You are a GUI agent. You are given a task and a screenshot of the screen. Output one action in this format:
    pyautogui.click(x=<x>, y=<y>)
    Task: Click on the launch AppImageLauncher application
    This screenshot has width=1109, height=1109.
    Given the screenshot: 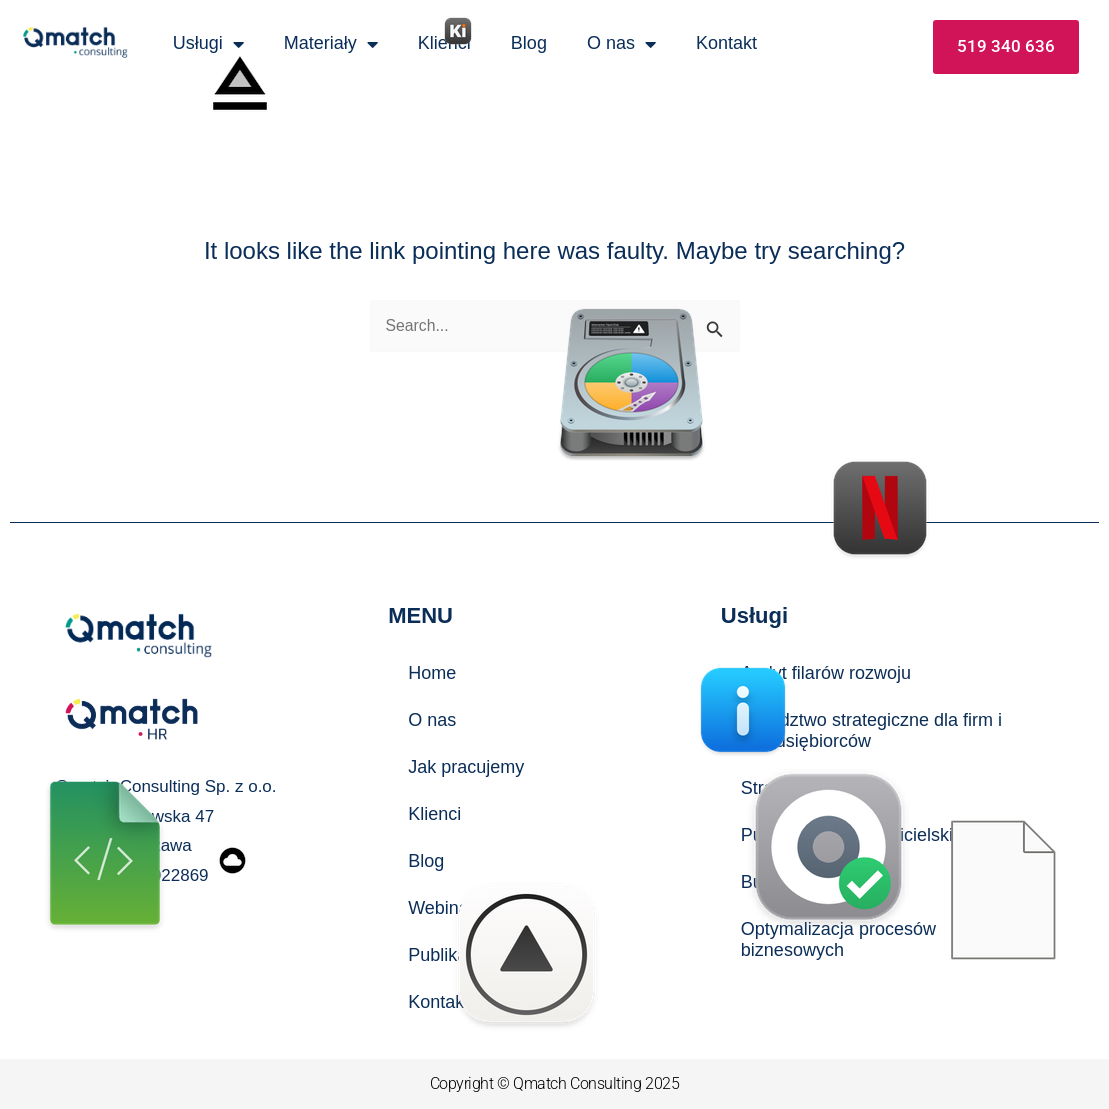 What is the action you would take?
    pyautogui.click(x=526, y=954)
    